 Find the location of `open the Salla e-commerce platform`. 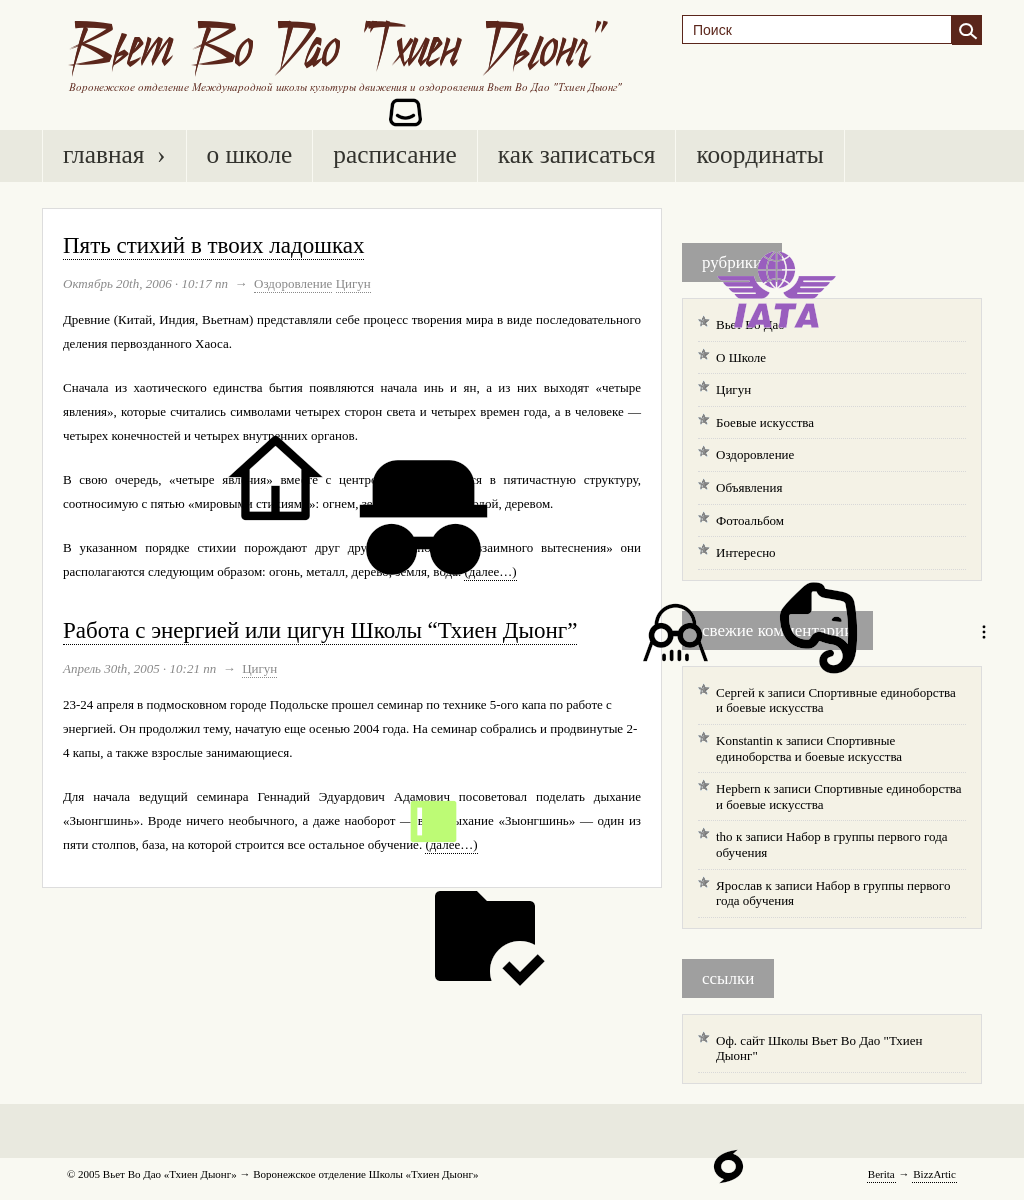

open the Salla e-commerce platform is located at coordinates (405, 112).